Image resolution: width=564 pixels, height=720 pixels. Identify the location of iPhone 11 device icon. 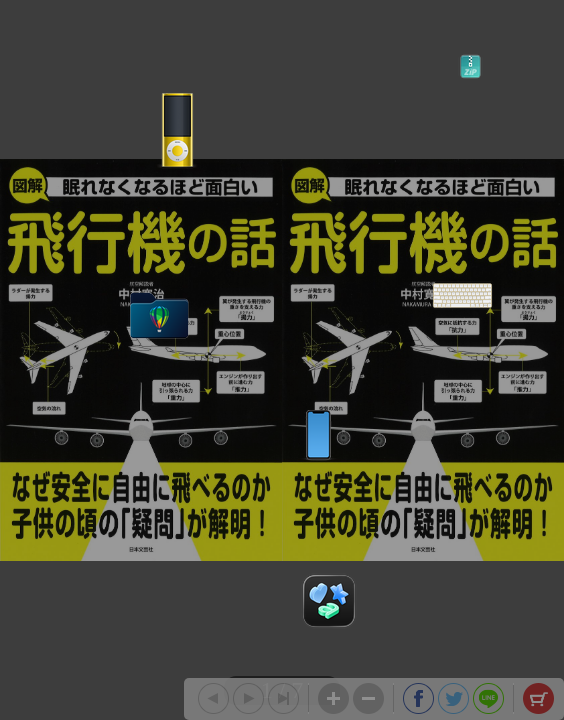
(318, 435).